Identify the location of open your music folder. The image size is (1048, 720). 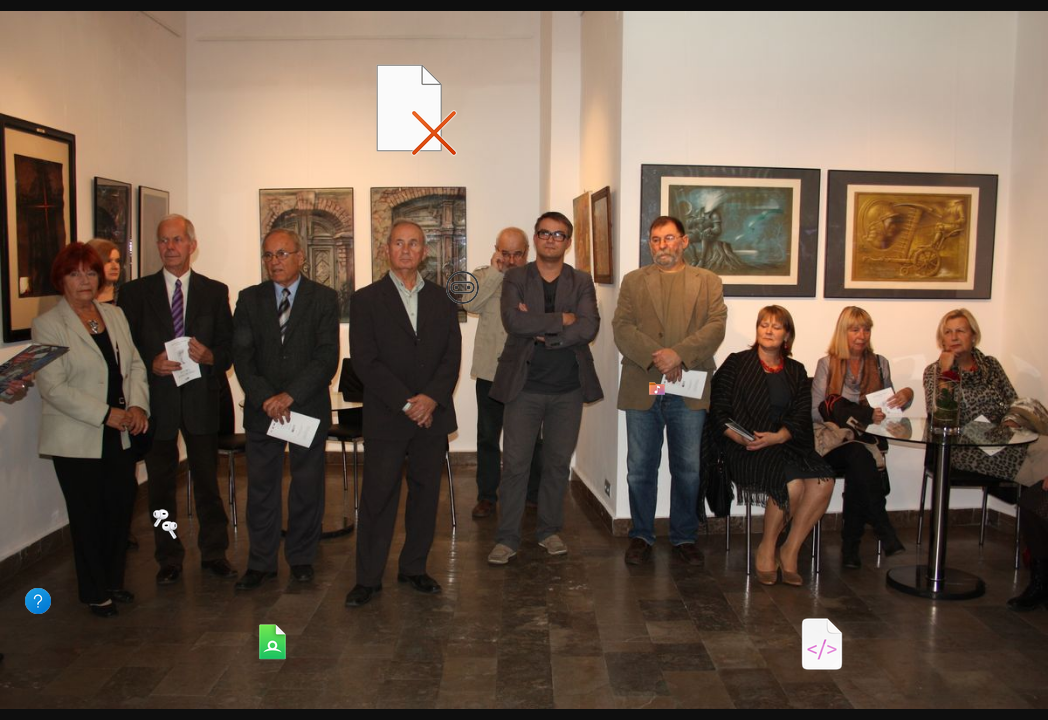
(657, 389).